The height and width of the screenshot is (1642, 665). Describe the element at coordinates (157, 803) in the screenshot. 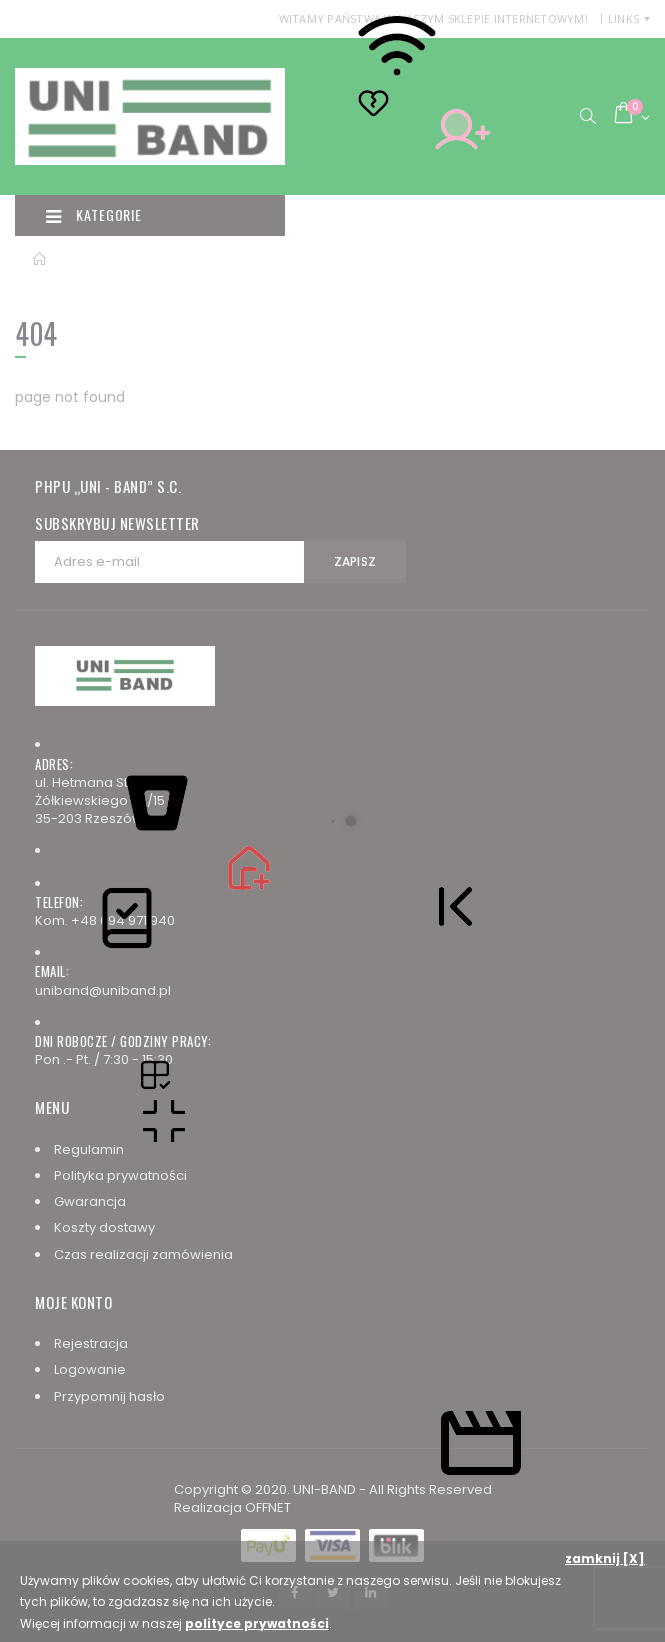

I see `open Bitbucket repository` at that location.